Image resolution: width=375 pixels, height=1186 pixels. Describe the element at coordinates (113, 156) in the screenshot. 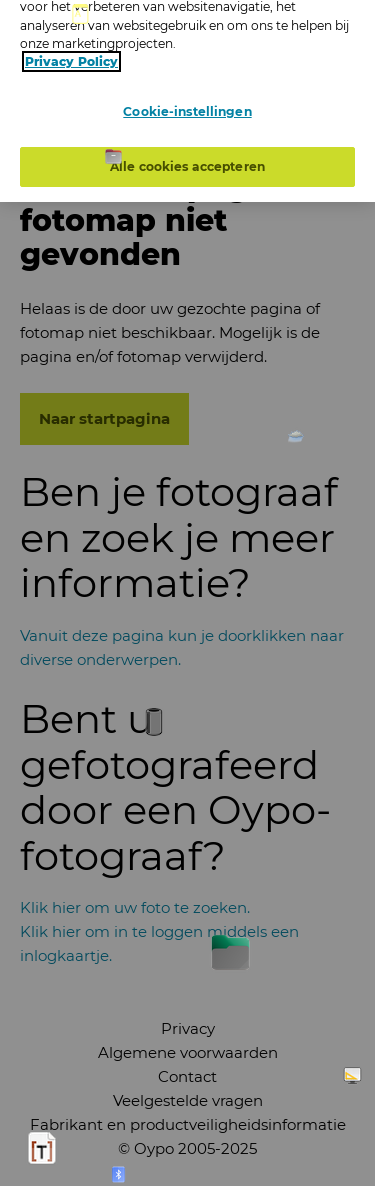

I see `open the file manager application` at that location.